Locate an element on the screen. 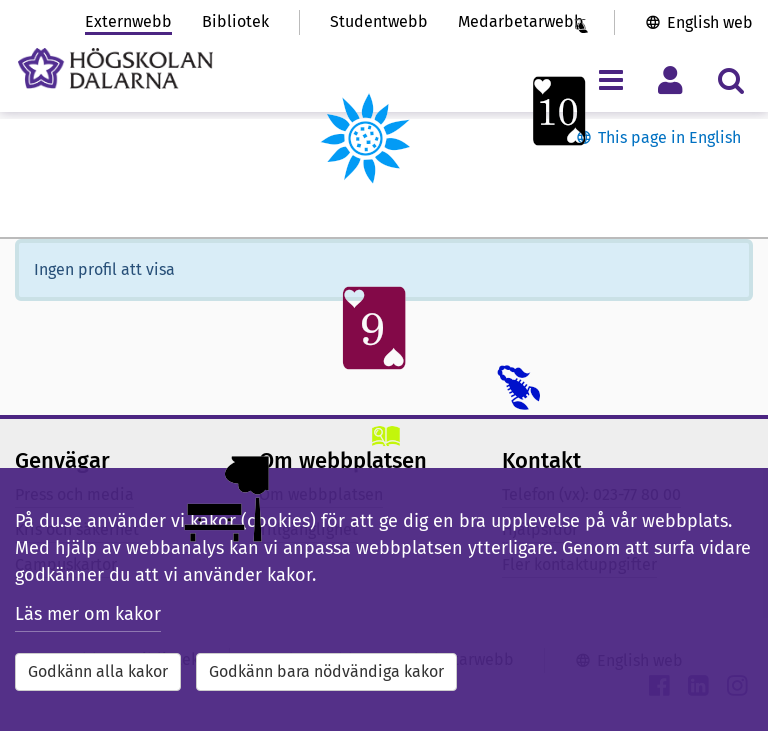 This screenshot has width=768, height=731. scorpion character or creature icon in a game is located at coordinates (519, 387).